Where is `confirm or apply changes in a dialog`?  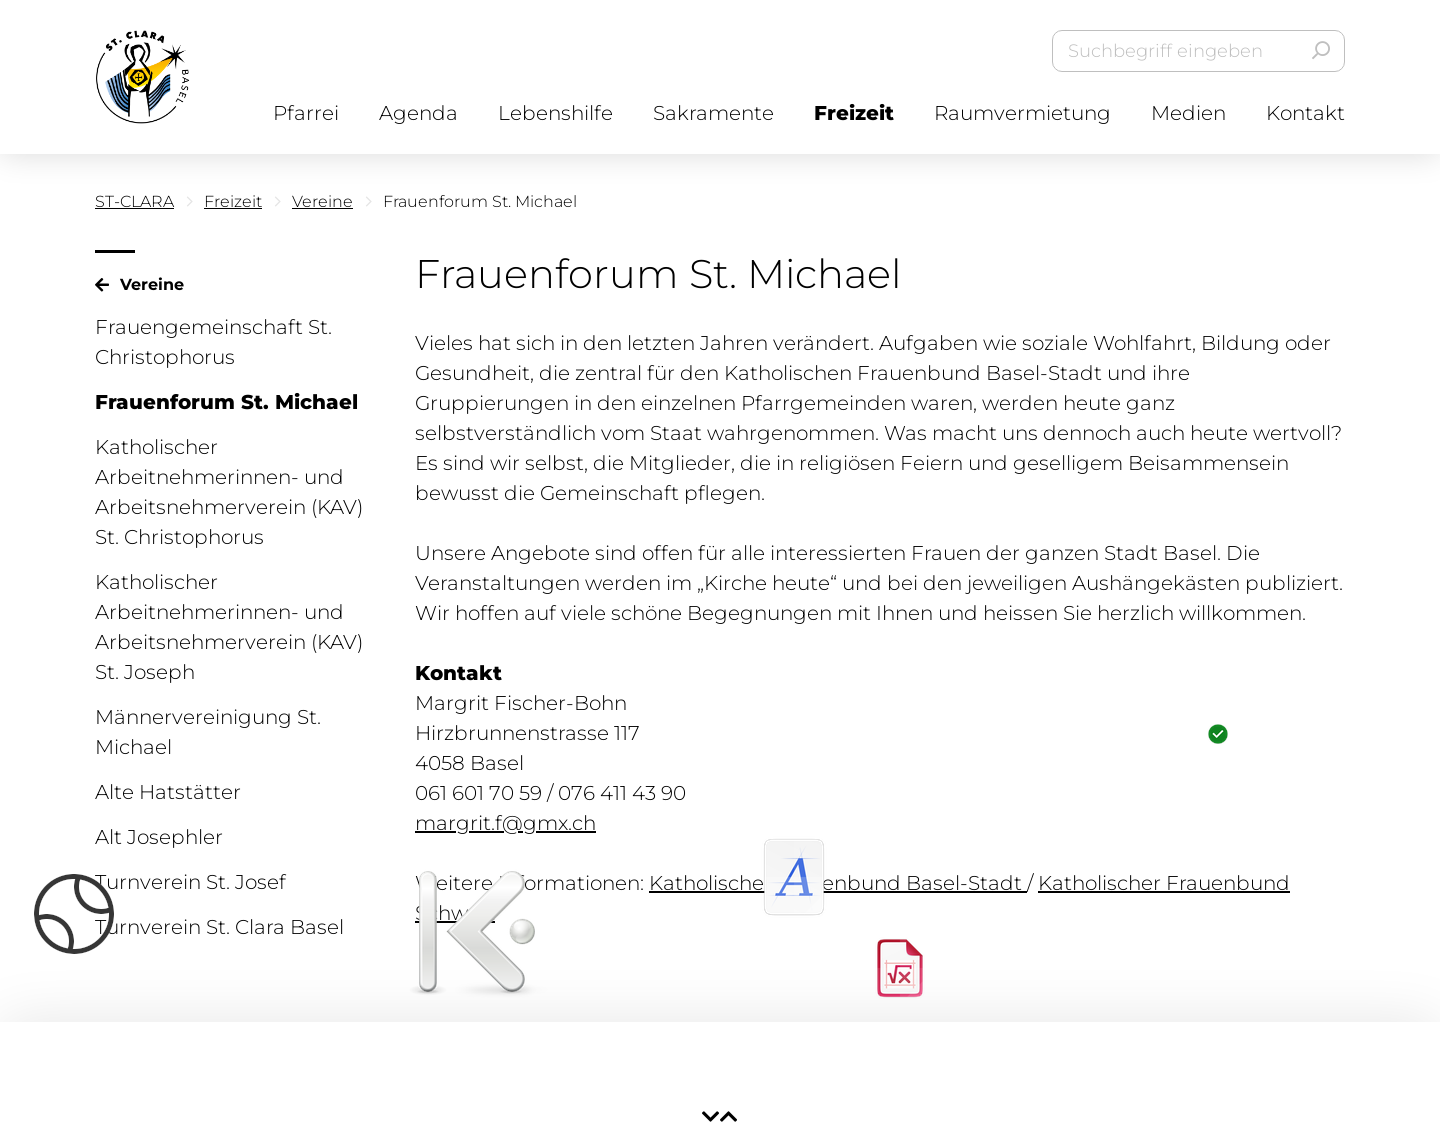 confirm or apply changes in a dialog is located at coordinates (1218, 734).